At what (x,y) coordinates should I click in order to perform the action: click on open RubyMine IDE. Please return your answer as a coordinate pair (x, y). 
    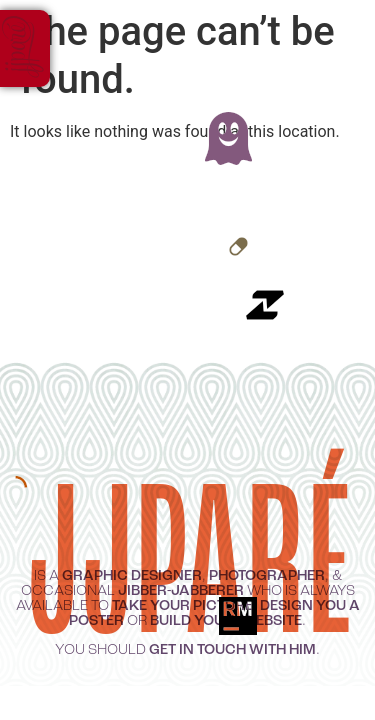
    Looking at the image, I should click on (238, 616).